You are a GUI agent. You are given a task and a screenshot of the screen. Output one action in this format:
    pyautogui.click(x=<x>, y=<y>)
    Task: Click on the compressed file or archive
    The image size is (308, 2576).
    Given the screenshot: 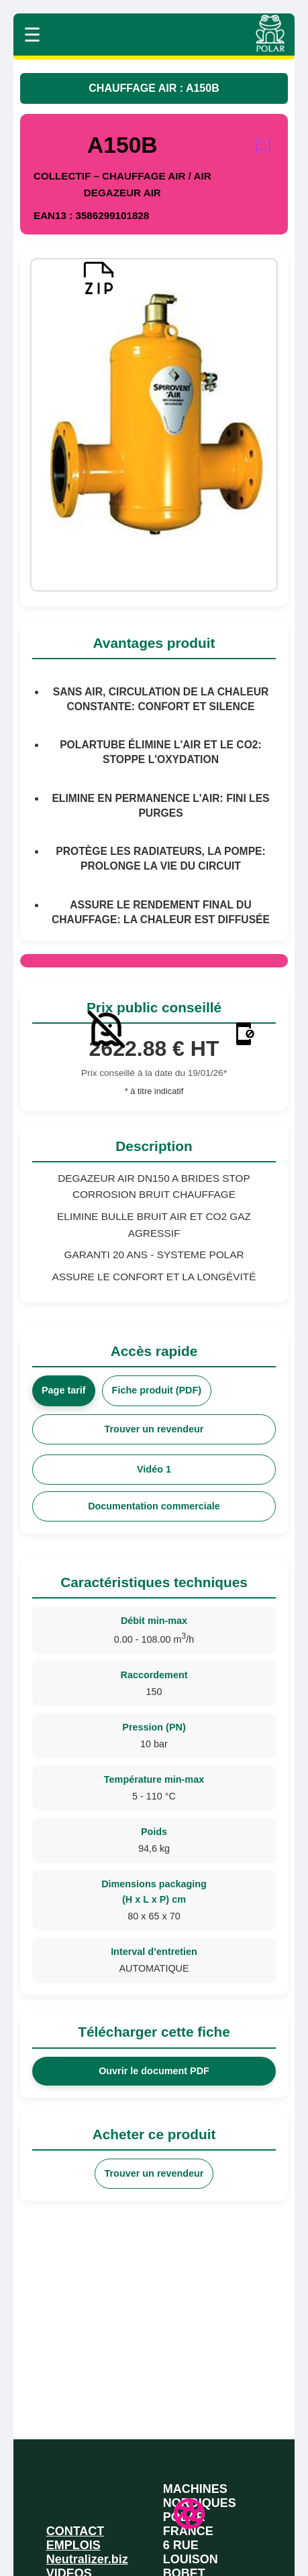 What is the action you would take?
    pyautogui.click(x=99, y=279)
    